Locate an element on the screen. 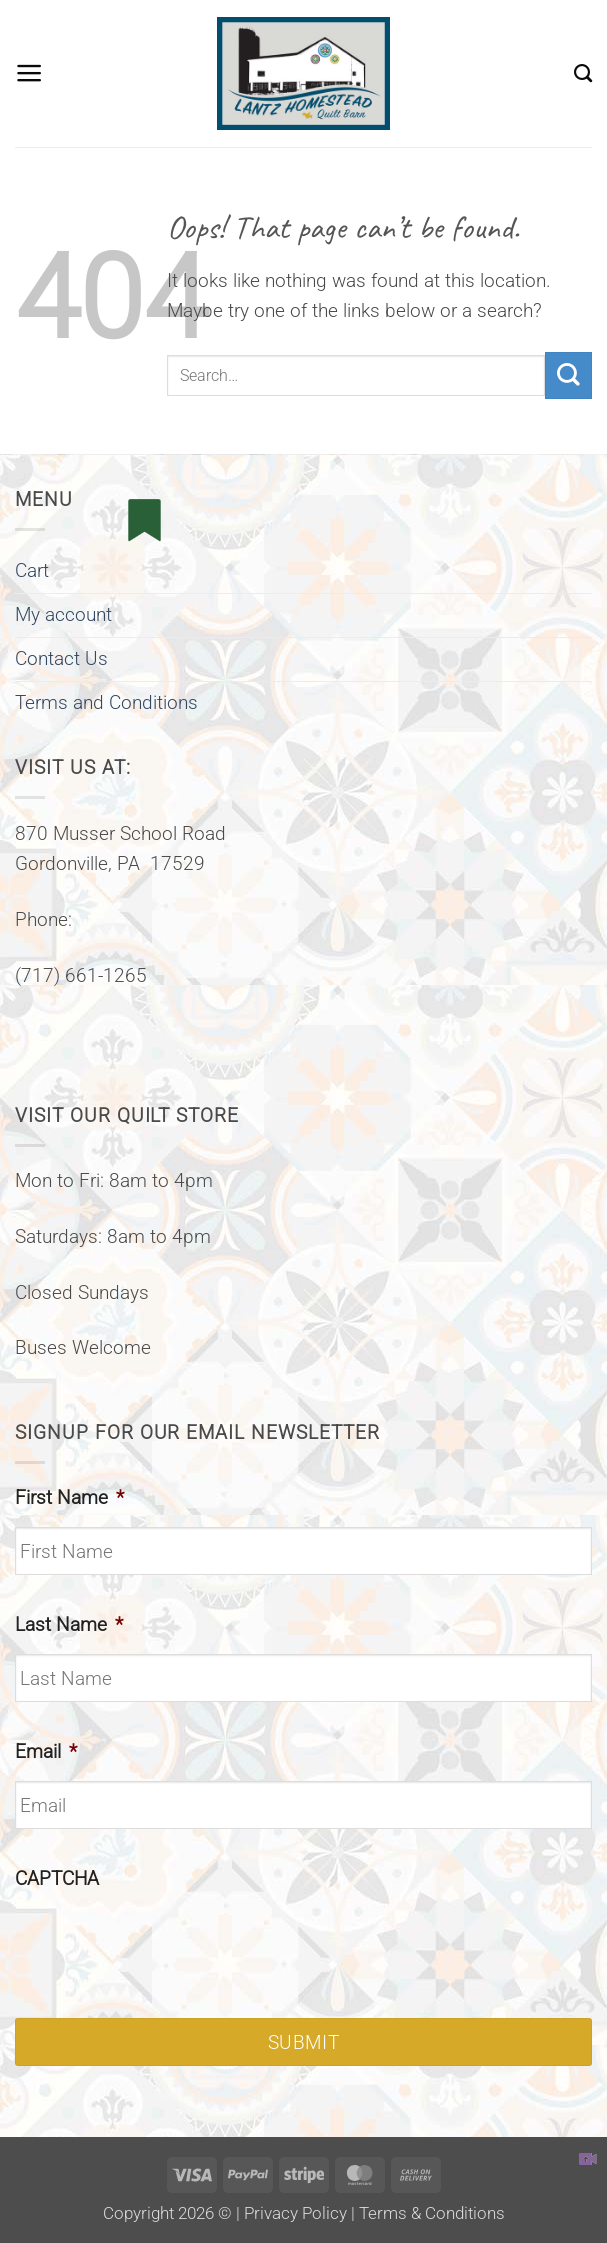  upload a video file is located at coordinates (588, 2159).